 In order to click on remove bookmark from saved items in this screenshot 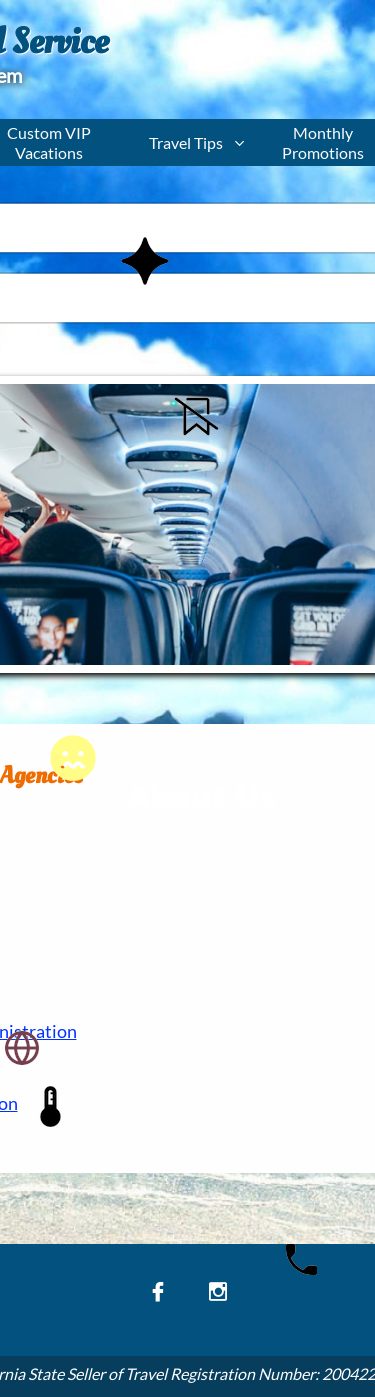, I will do `click(196, 416)`.